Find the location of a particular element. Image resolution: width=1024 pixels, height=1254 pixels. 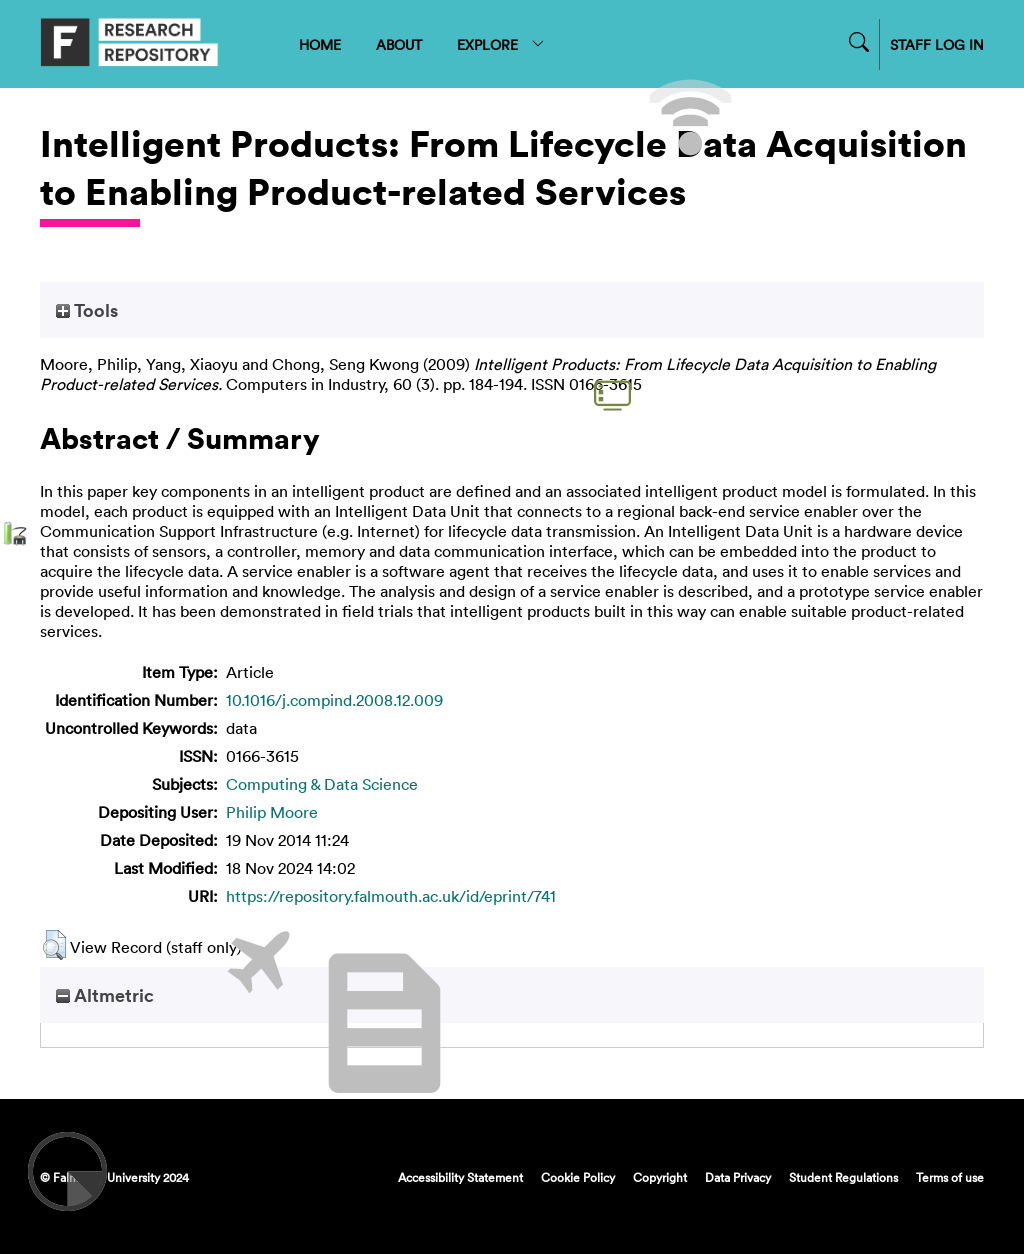

battery fully charged and connected to power is located at coordinates (14, 533).